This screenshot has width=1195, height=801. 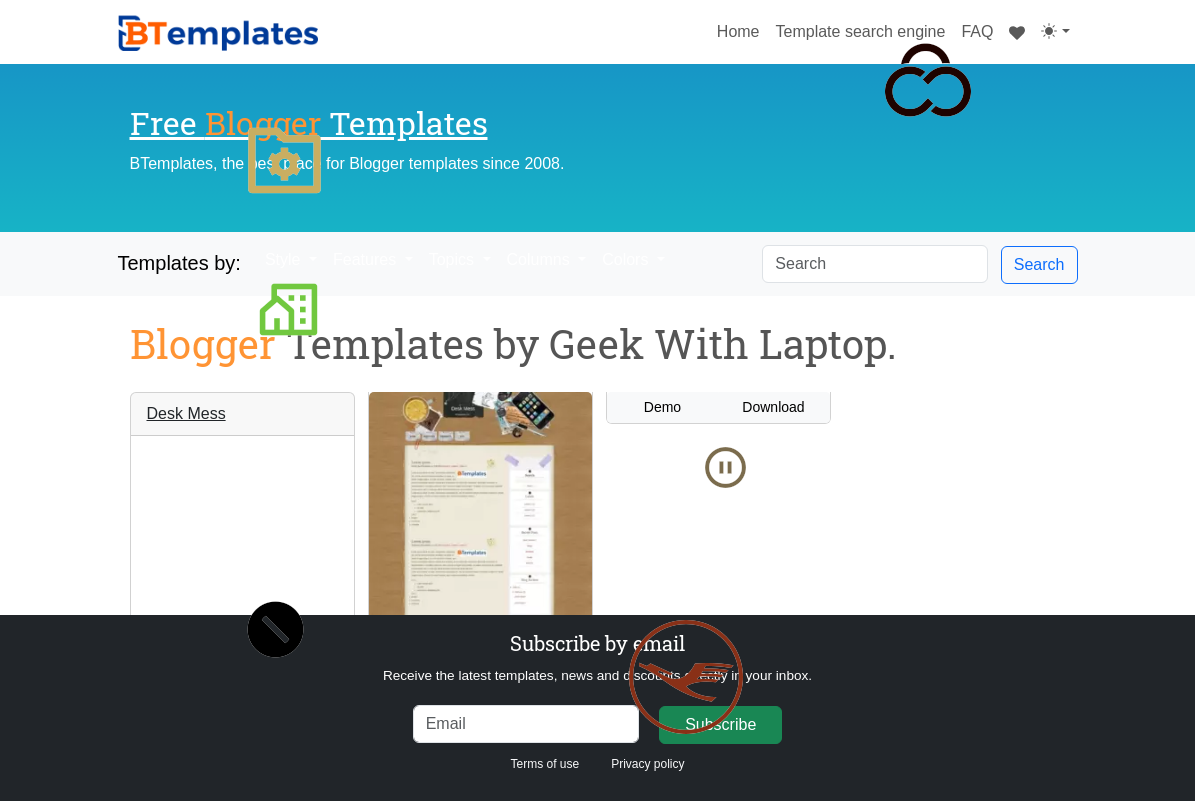 I want to click on contabo cloud hosting services logo, so click(x=928, y=80).